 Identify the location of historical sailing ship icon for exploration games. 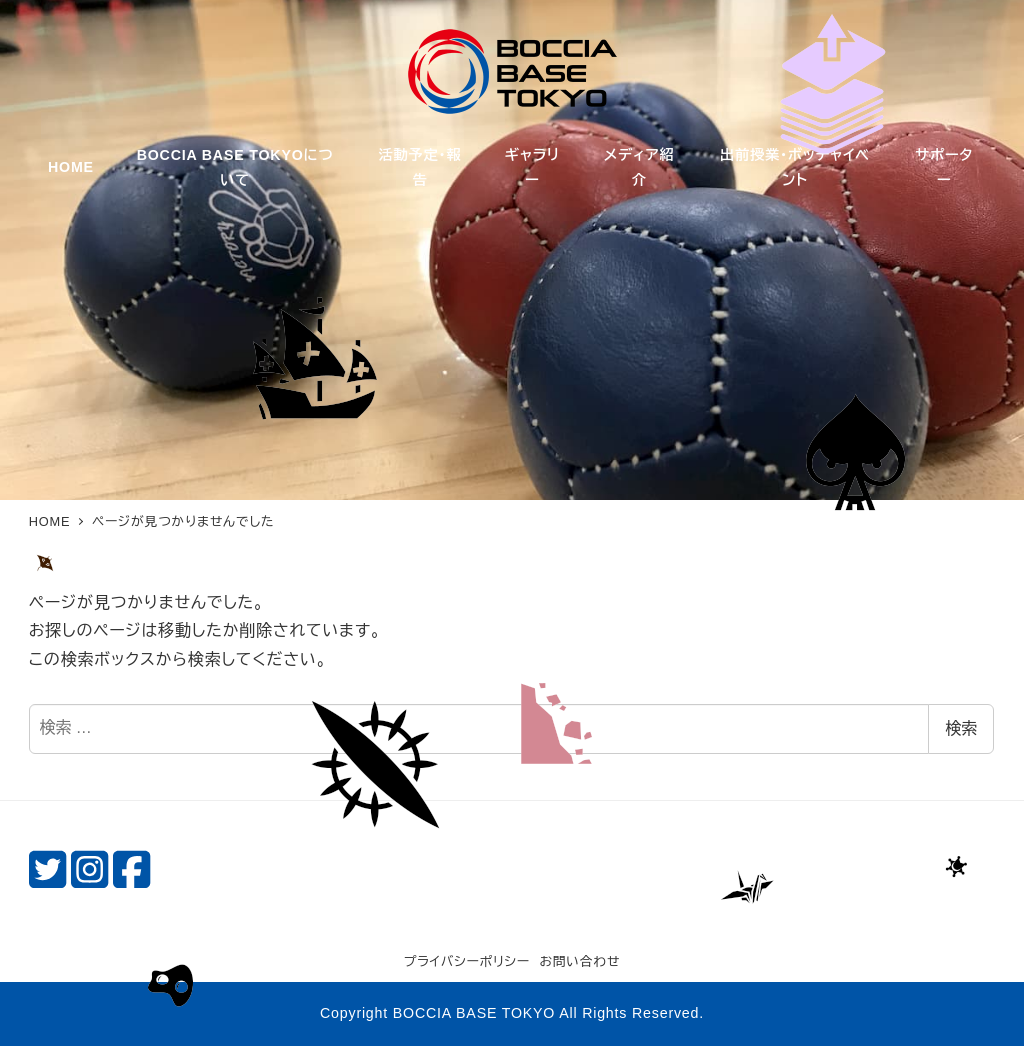
(315, 356).